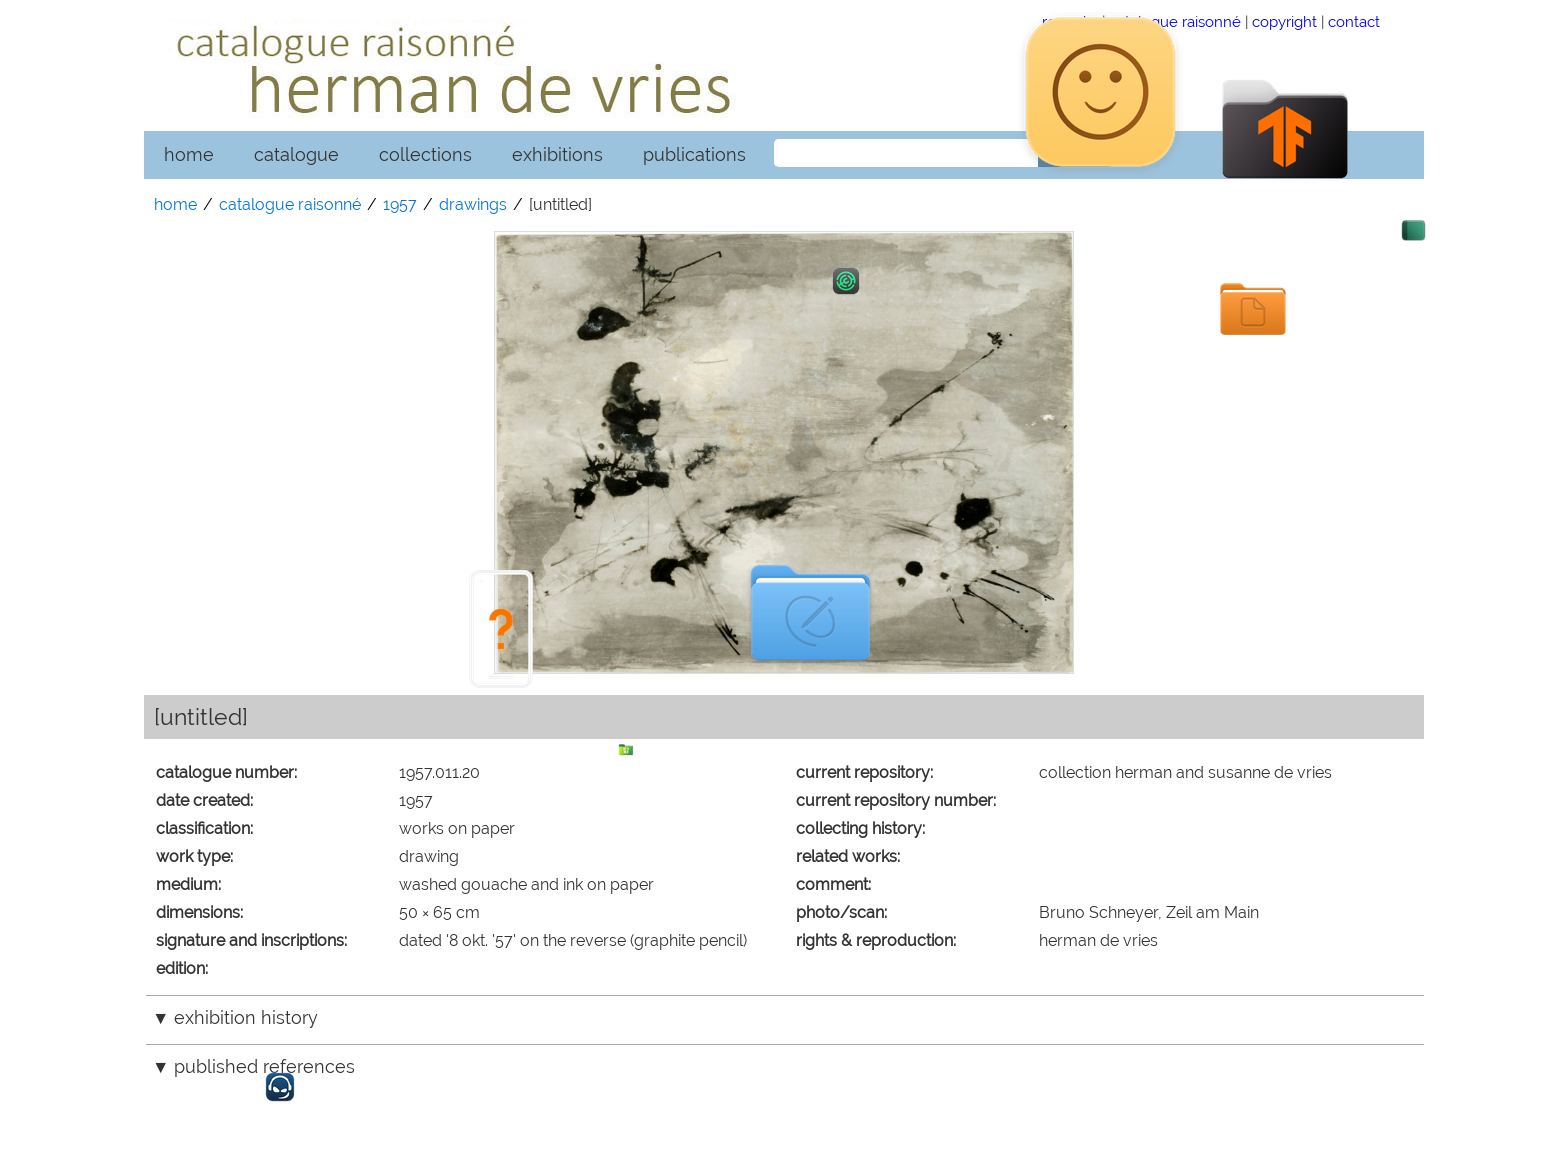 The image size is (1568, 1151). Describe the element at coordinates (1100, 94) in the screenshot. I see `customize emoji and emoticon preferences` at that location.